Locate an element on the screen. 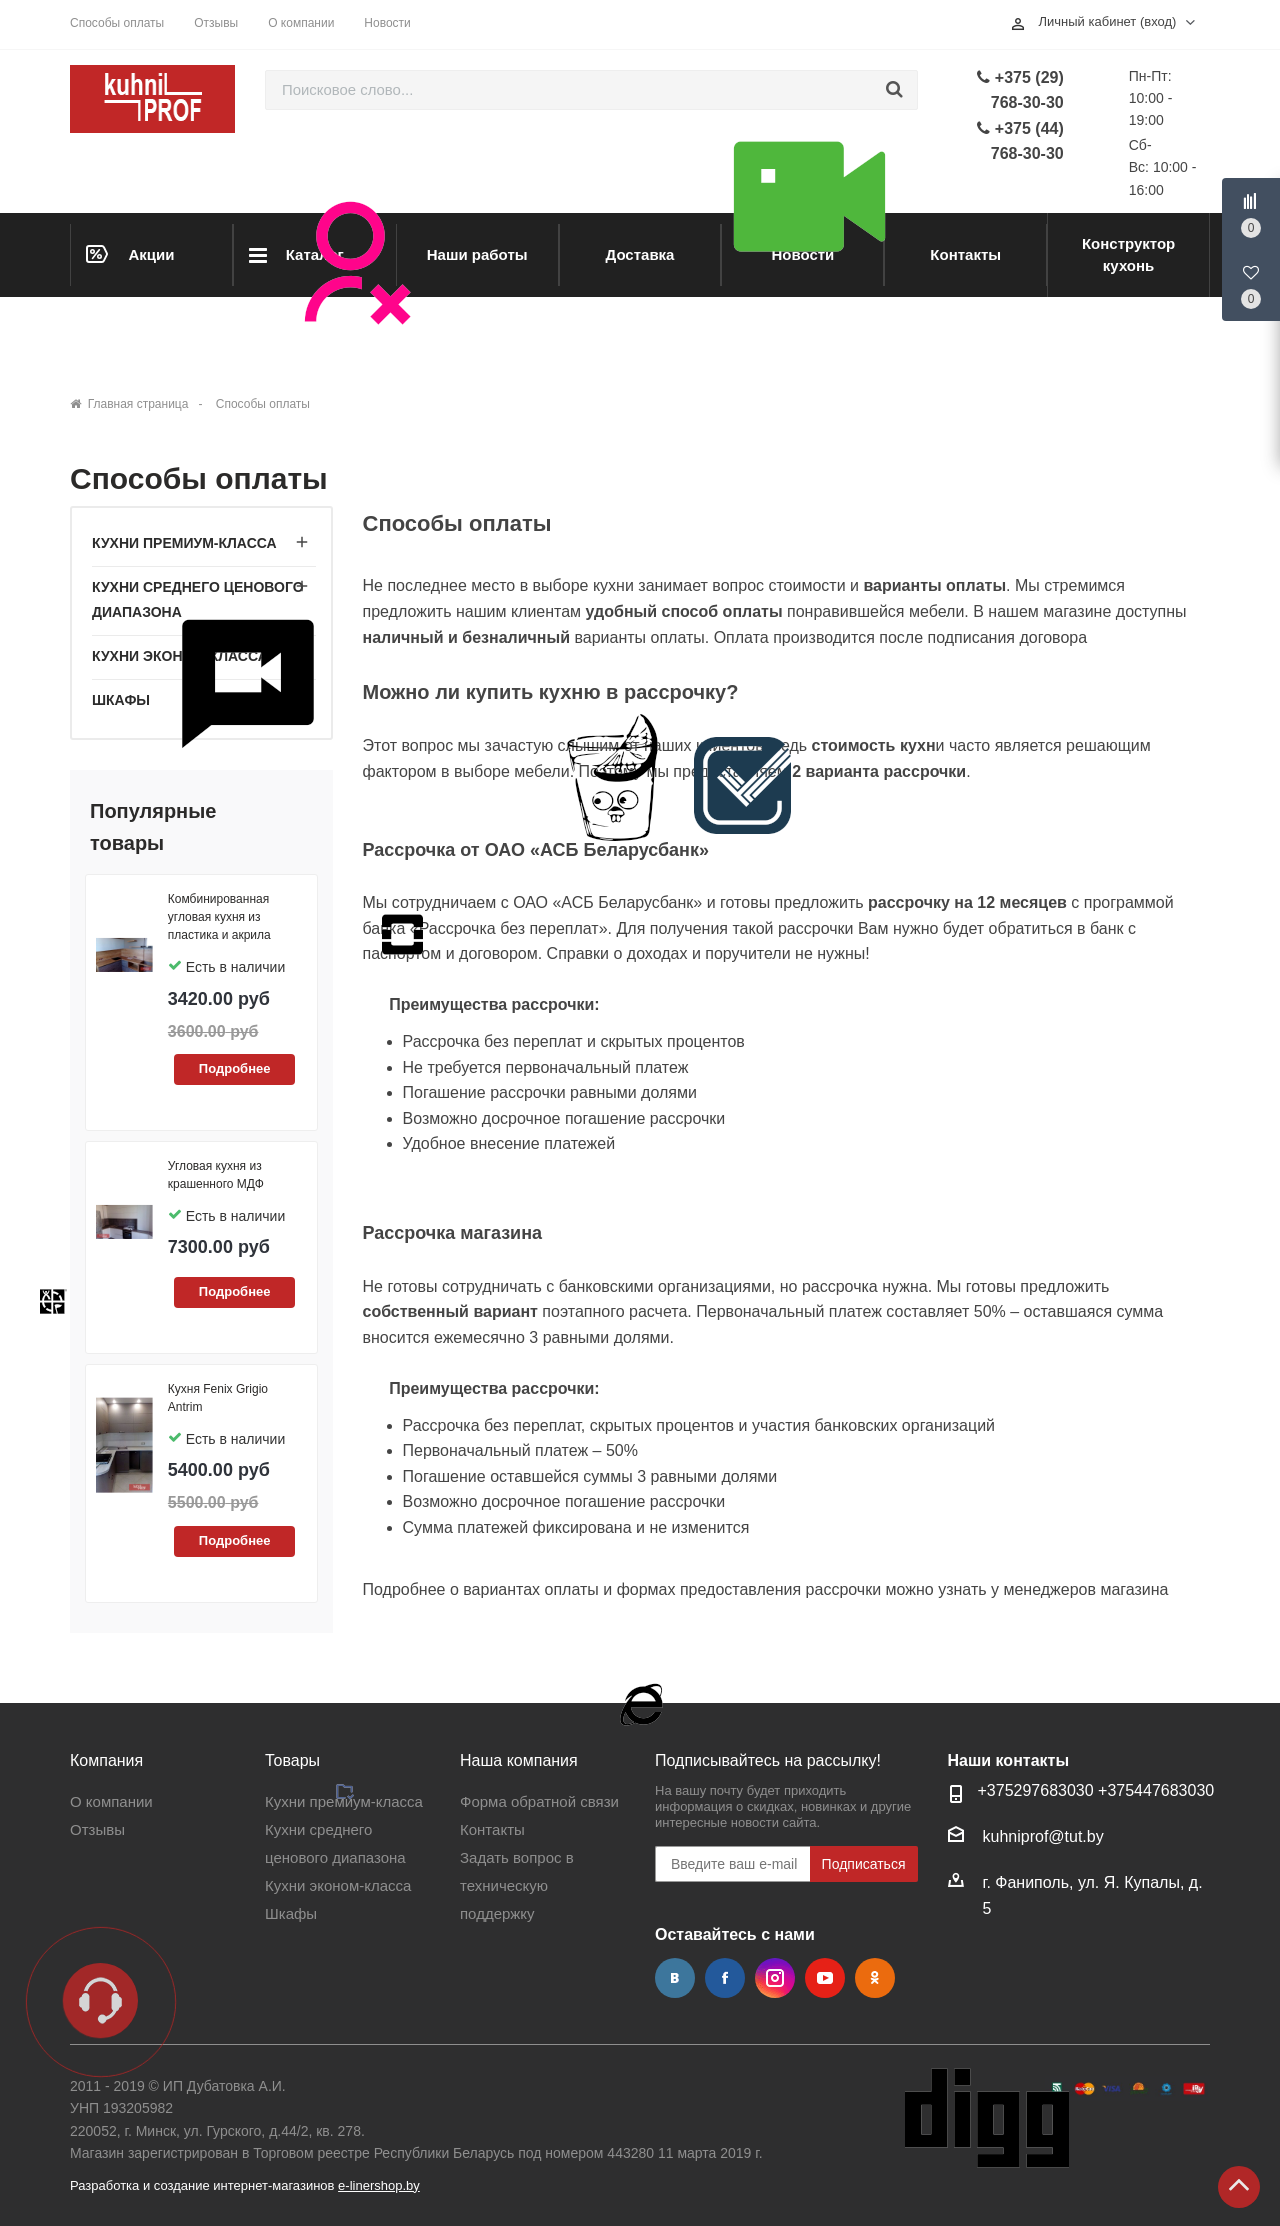 The height and width of the screenshot is (2226, 1280). folder successfully verified or approved is located at coordinates (344, 1791).